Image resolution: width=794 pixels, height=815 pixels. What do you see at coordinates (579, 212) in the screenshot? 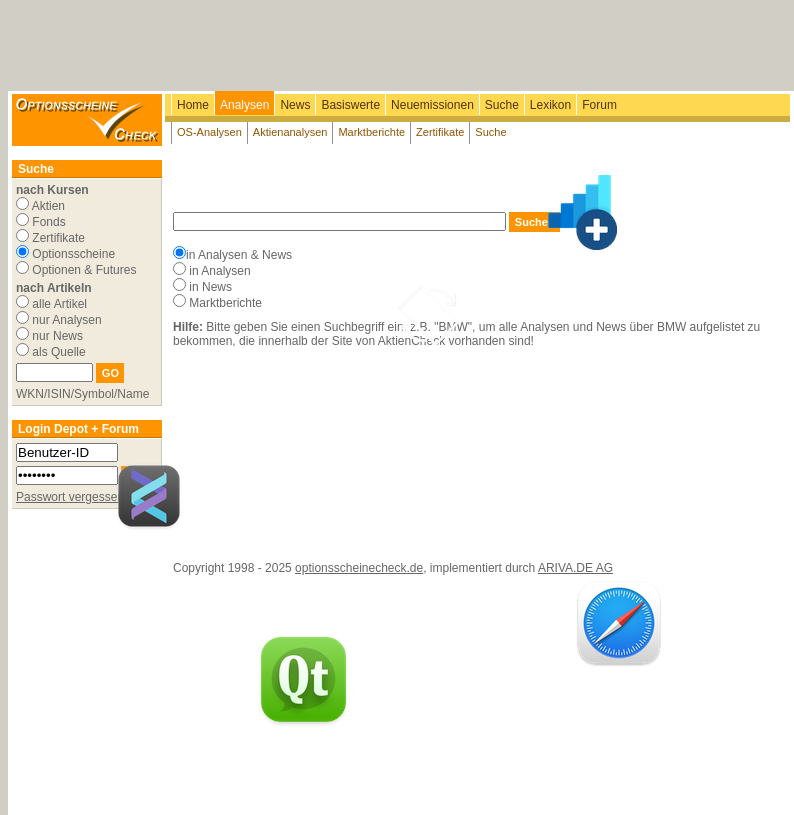
I see `open the plans app` at bounding box center [579, 212].